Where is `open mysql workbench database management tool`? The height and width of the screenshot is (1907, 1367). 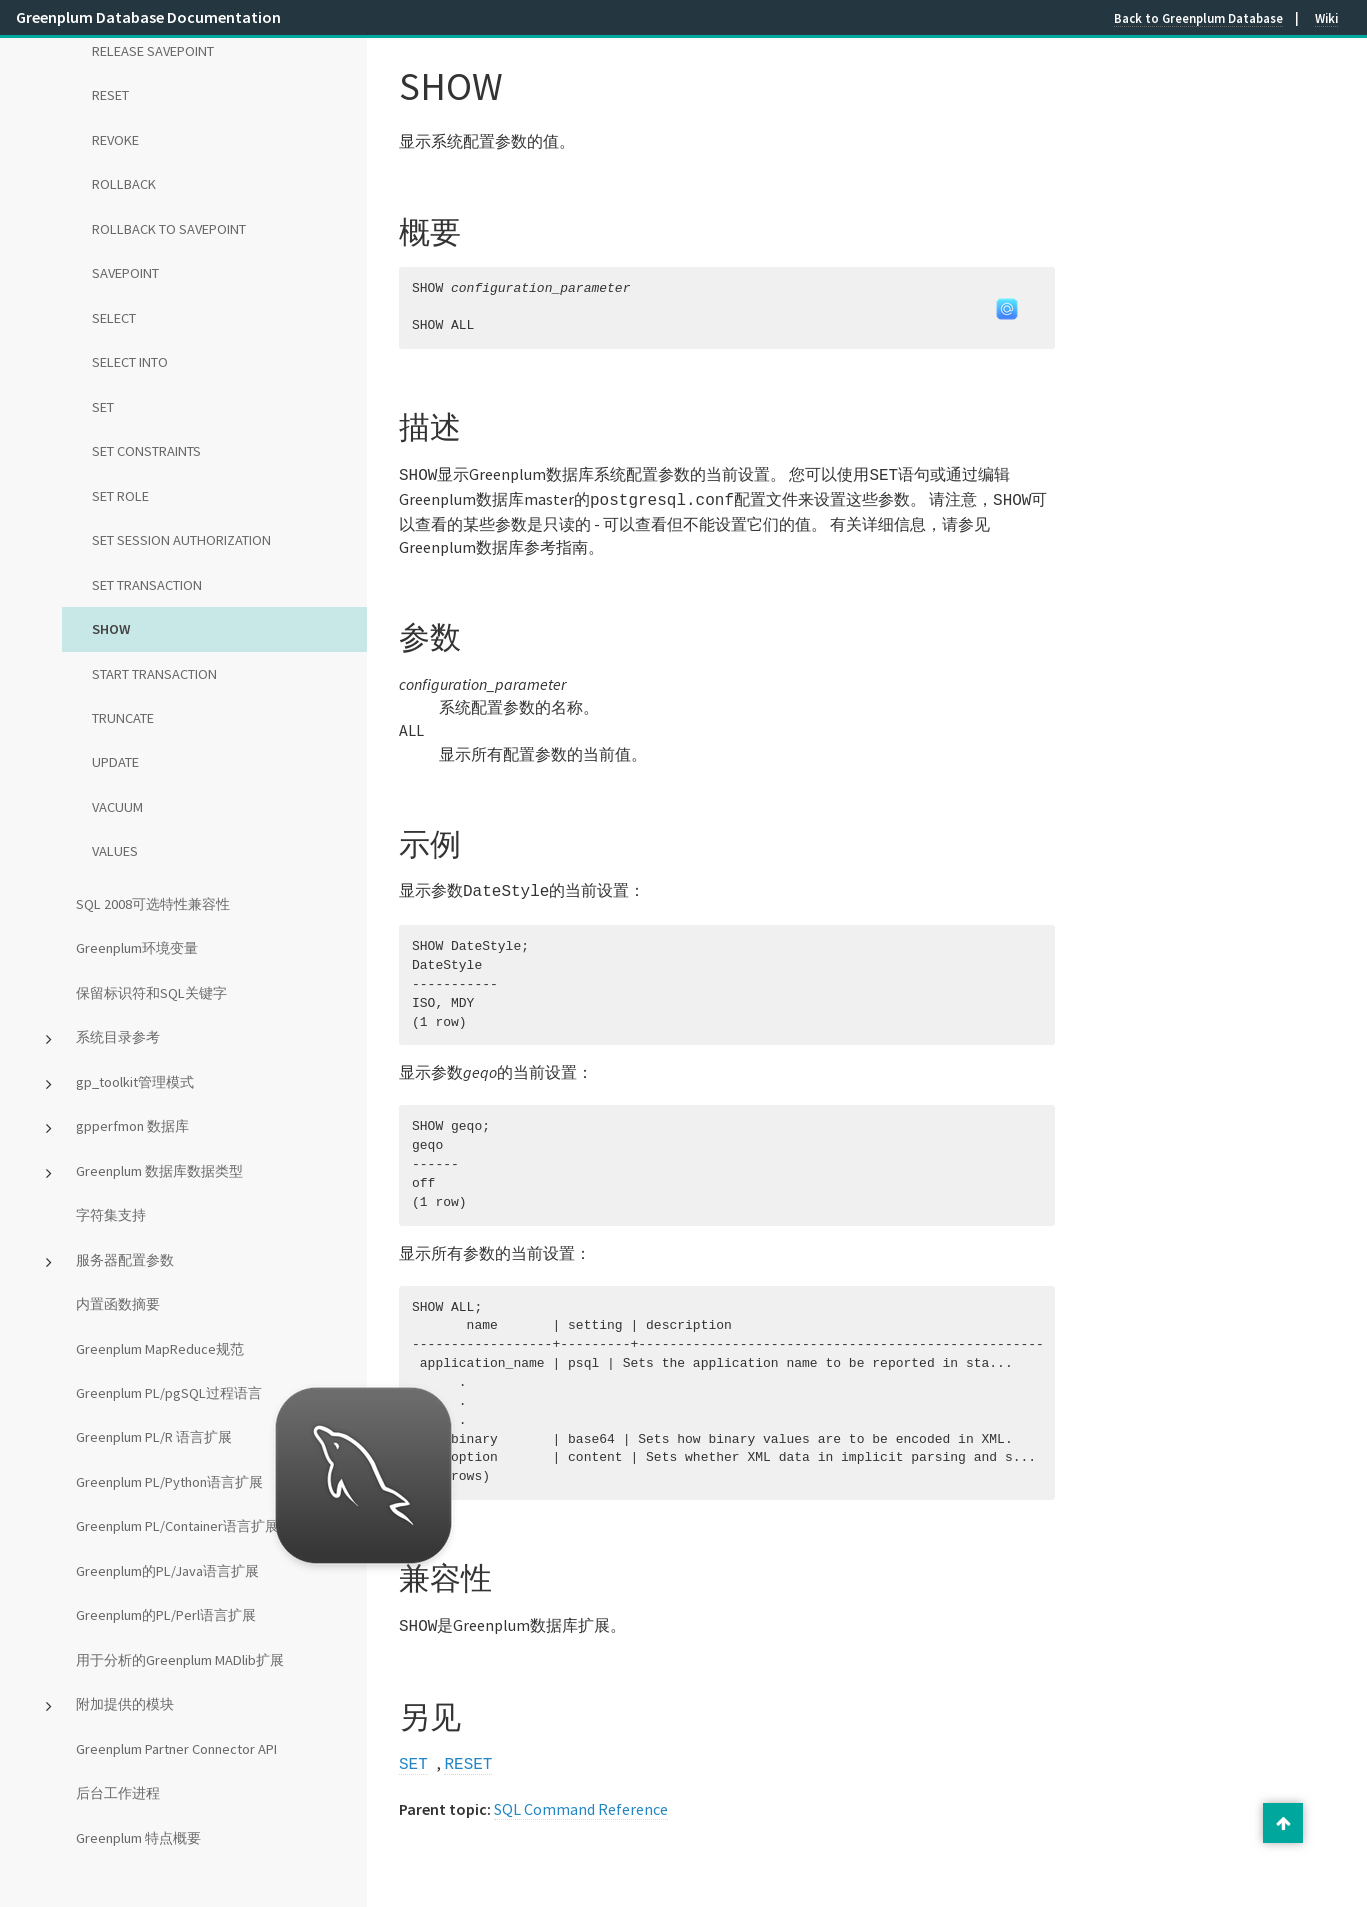 open mysql workbench database management tool is located at coordinates (363, 1475).